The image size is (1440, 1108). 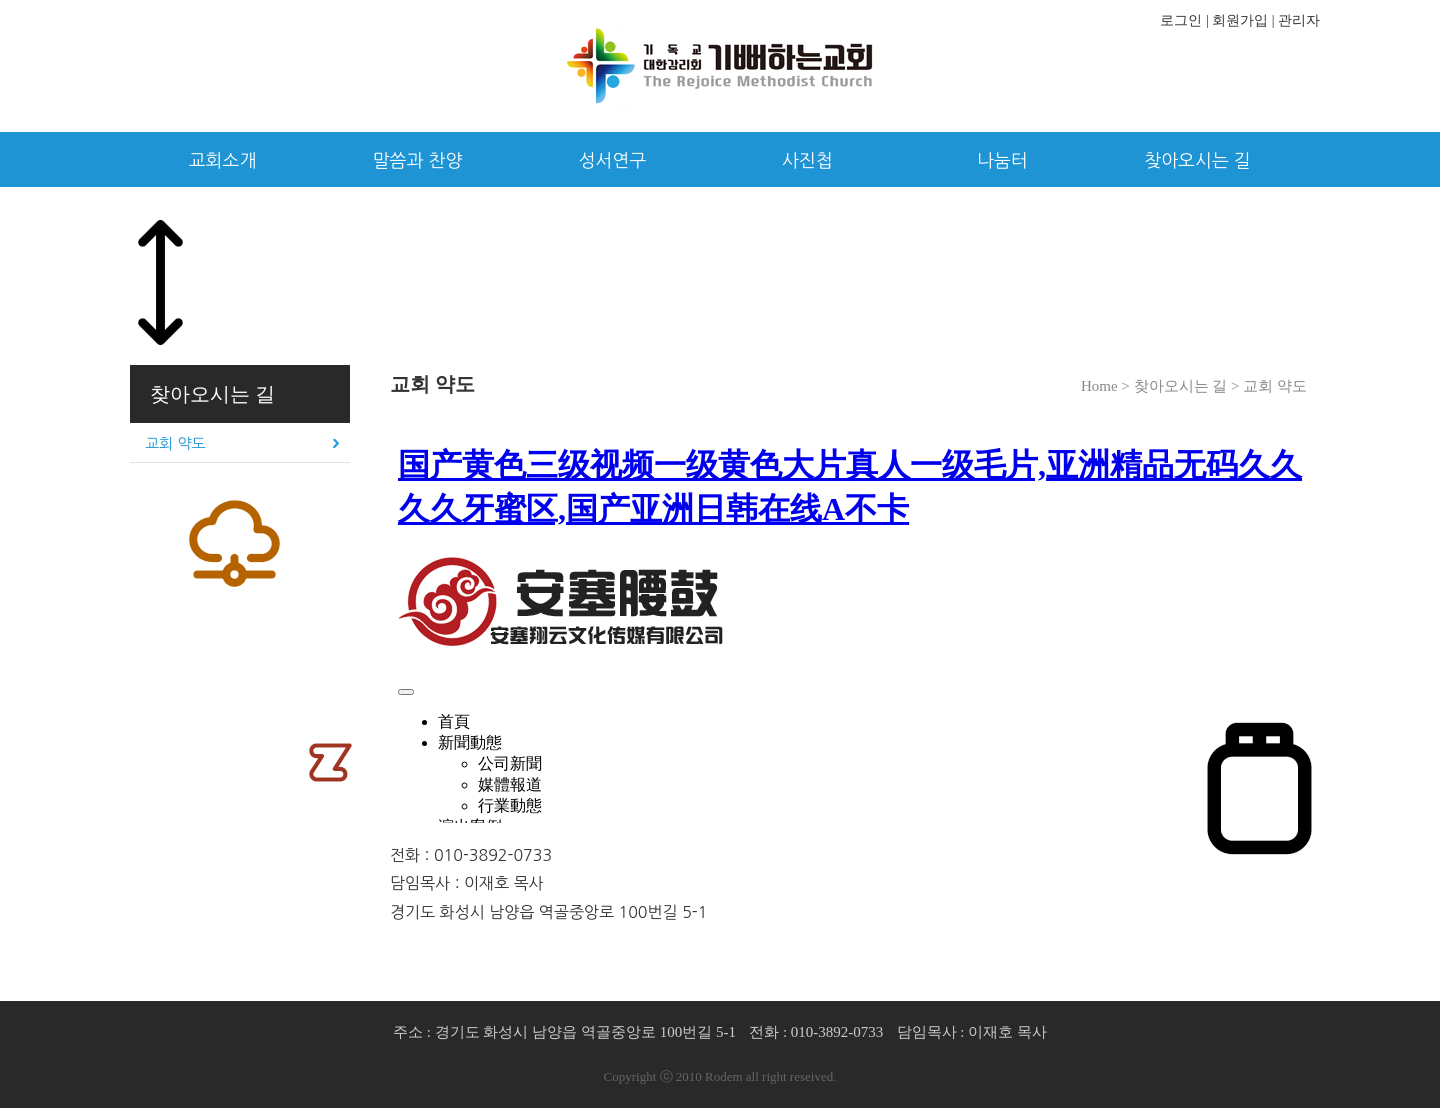 I want to click on open zwift app, so click(x=330, y=762).